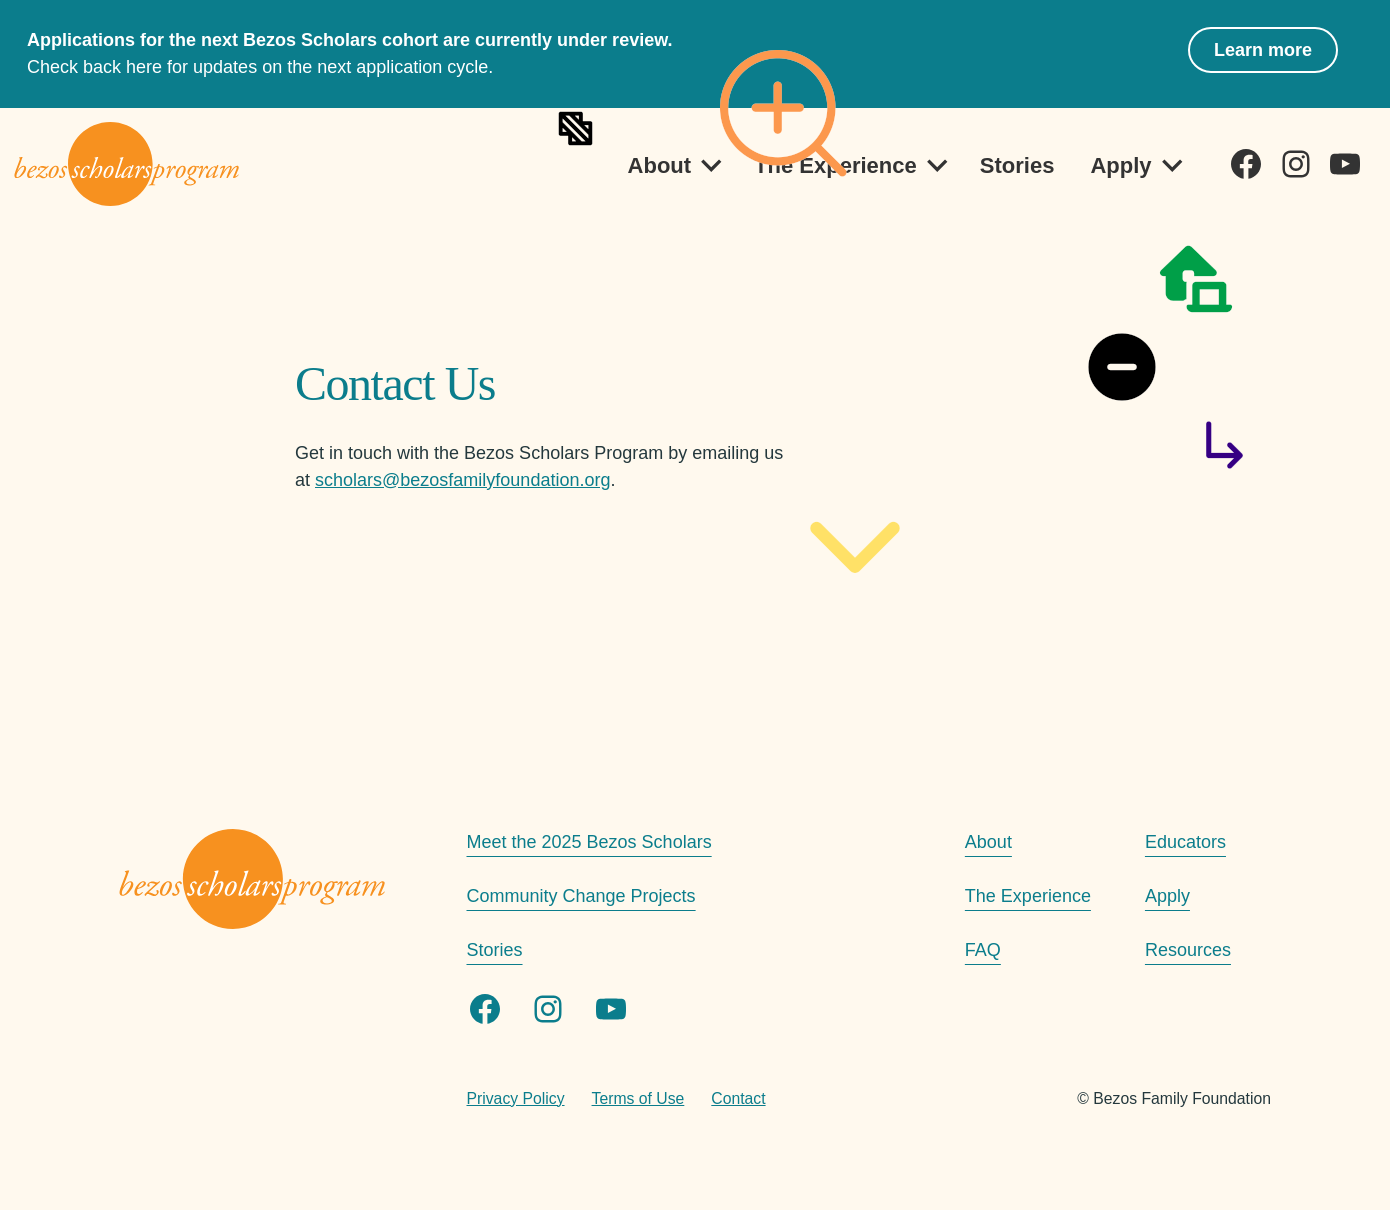 This screenshot has height=1210, width=1390. I want to click on expand a dropdown menu or section, so click(855, 541).